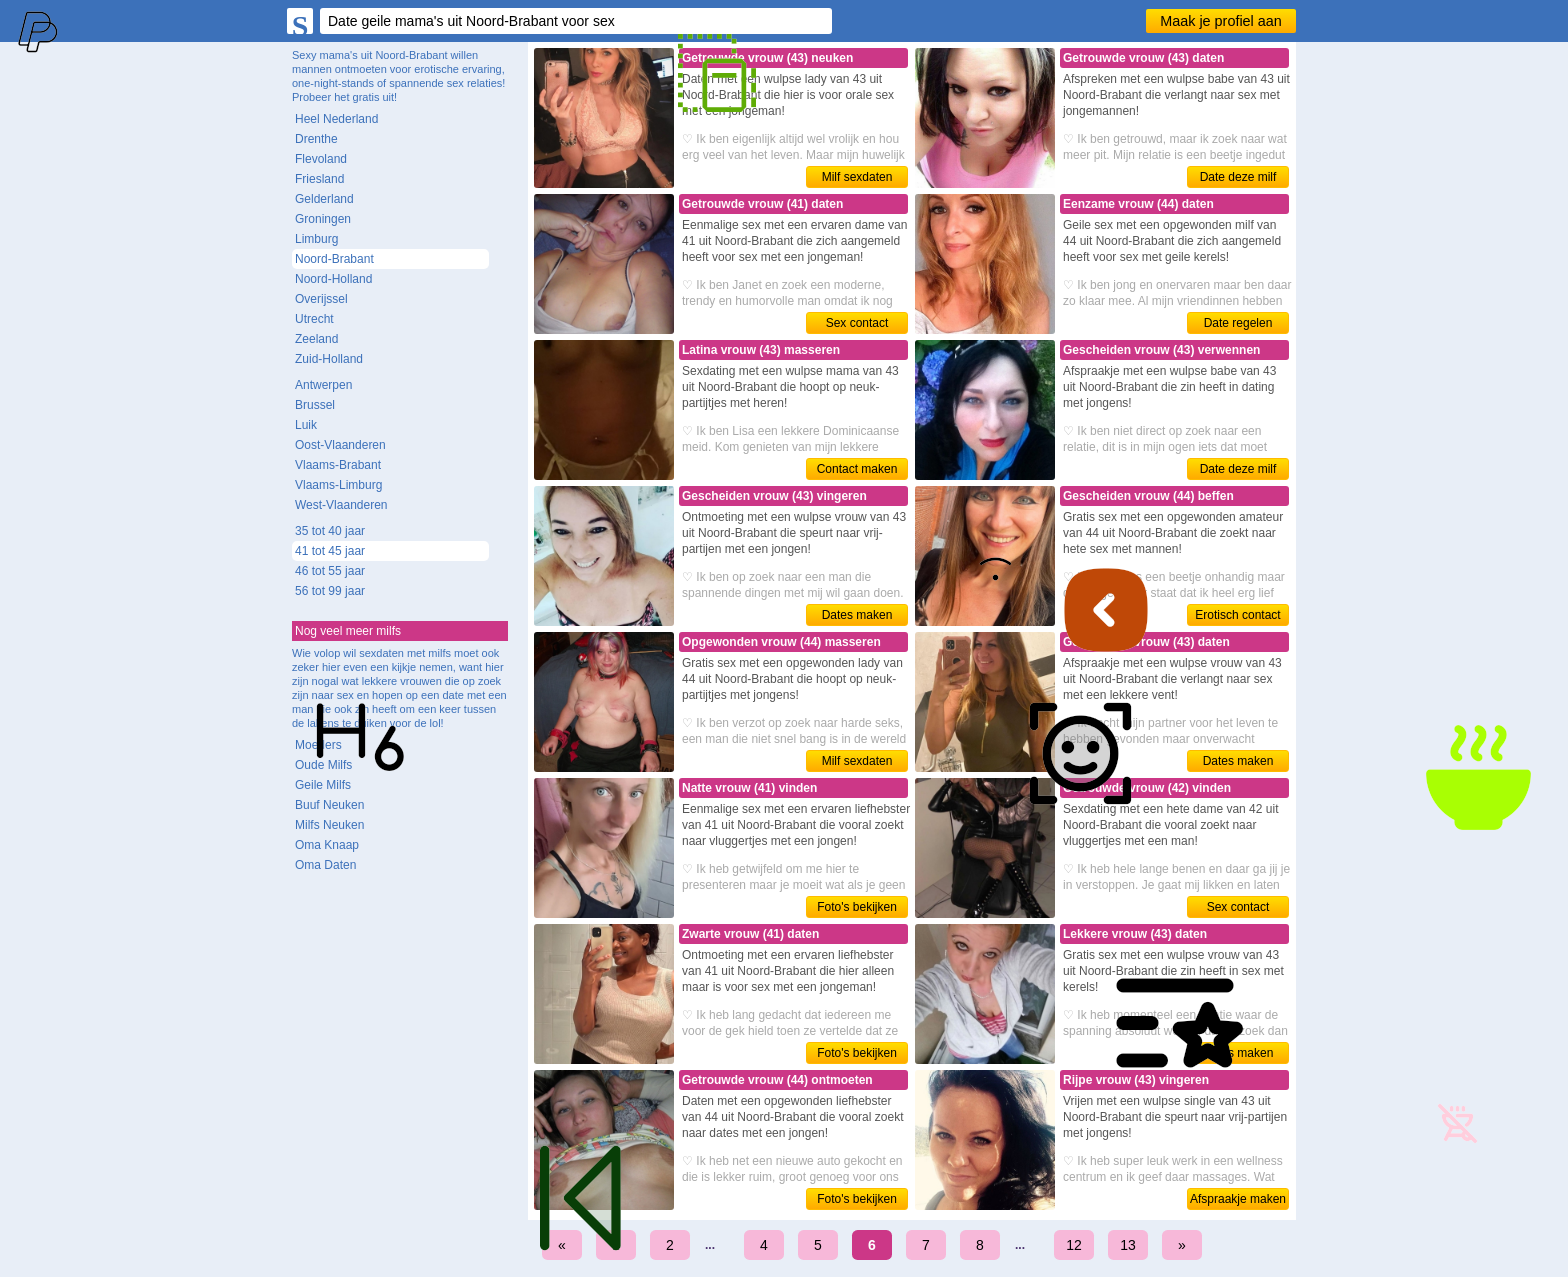  Describe the element at coordinates (995, 550) in the screenshot. I see `indicates weak wifi signal strength` at that location.